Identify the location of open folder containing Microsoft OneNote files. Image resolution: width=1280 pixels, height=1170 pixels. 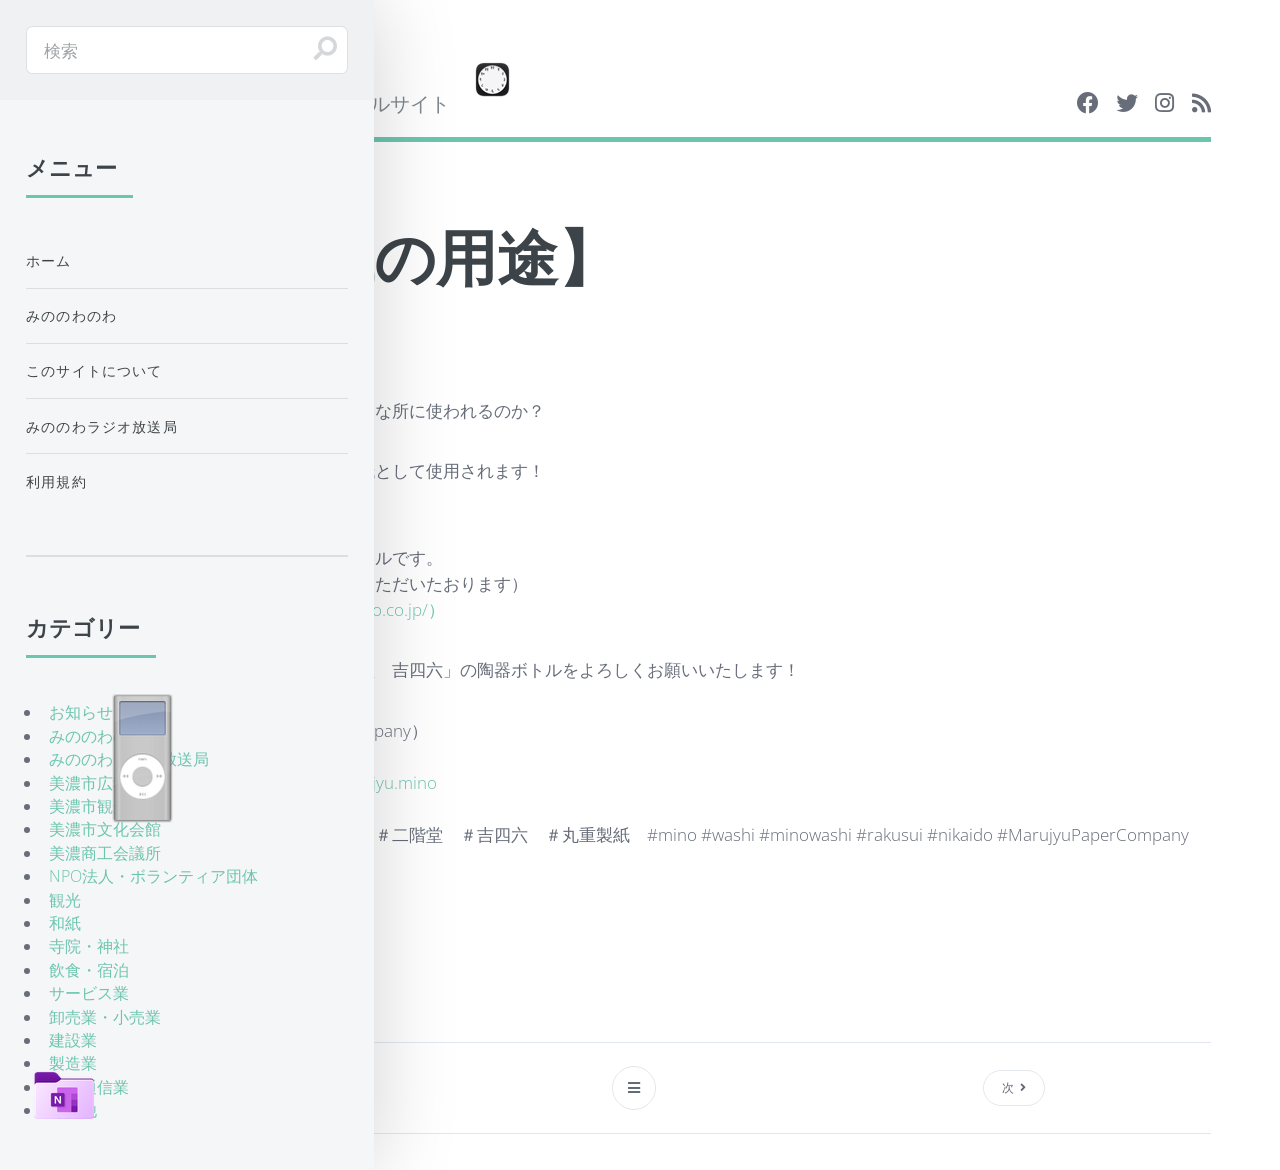
(64, 1097).